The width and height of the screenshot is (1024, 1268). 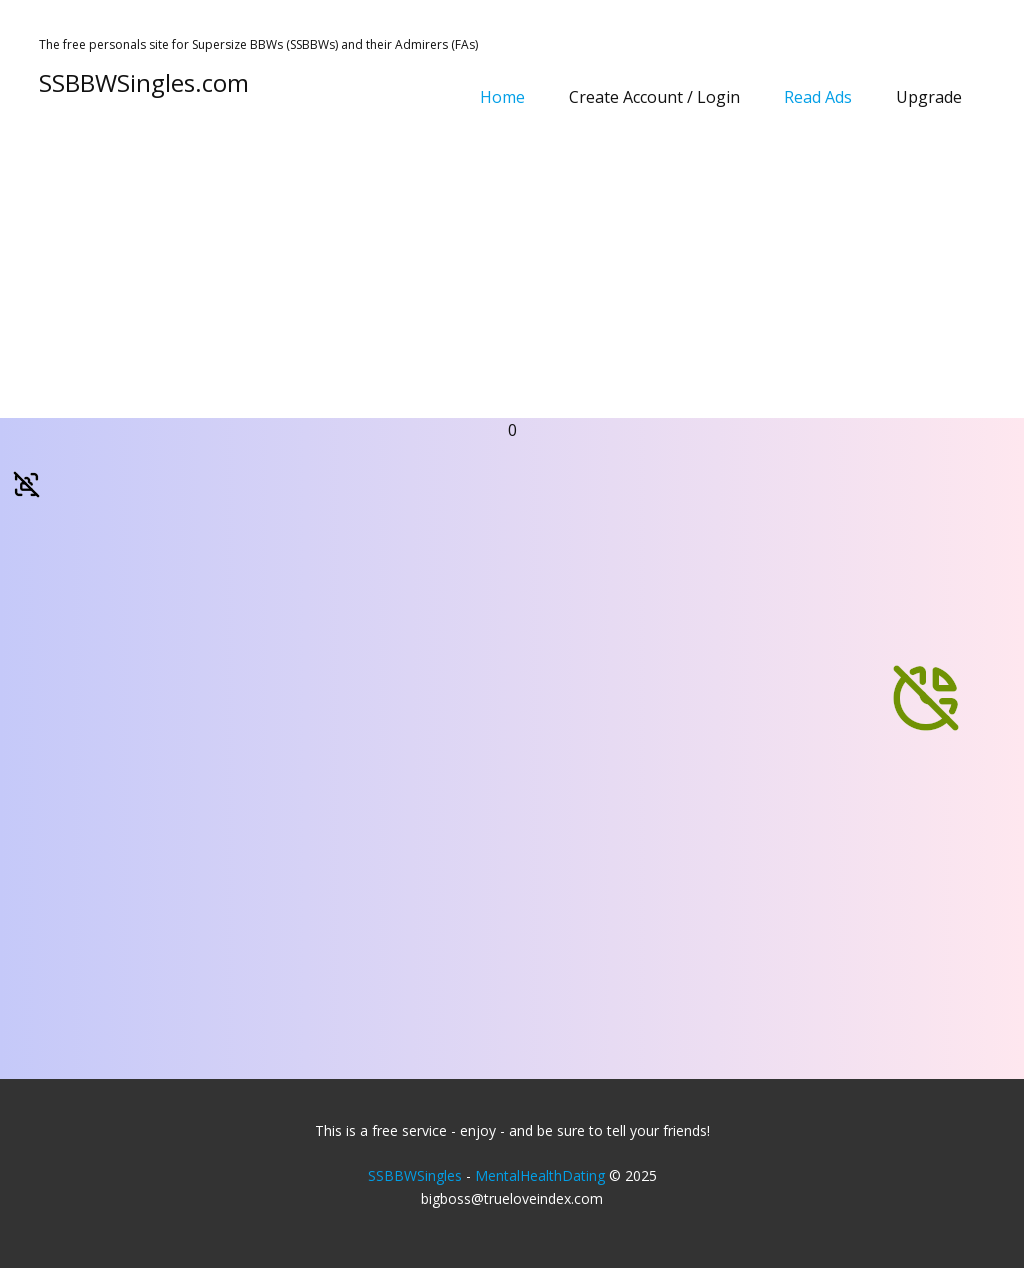 I want to click on access control disabled, so click(x=26, y=484).